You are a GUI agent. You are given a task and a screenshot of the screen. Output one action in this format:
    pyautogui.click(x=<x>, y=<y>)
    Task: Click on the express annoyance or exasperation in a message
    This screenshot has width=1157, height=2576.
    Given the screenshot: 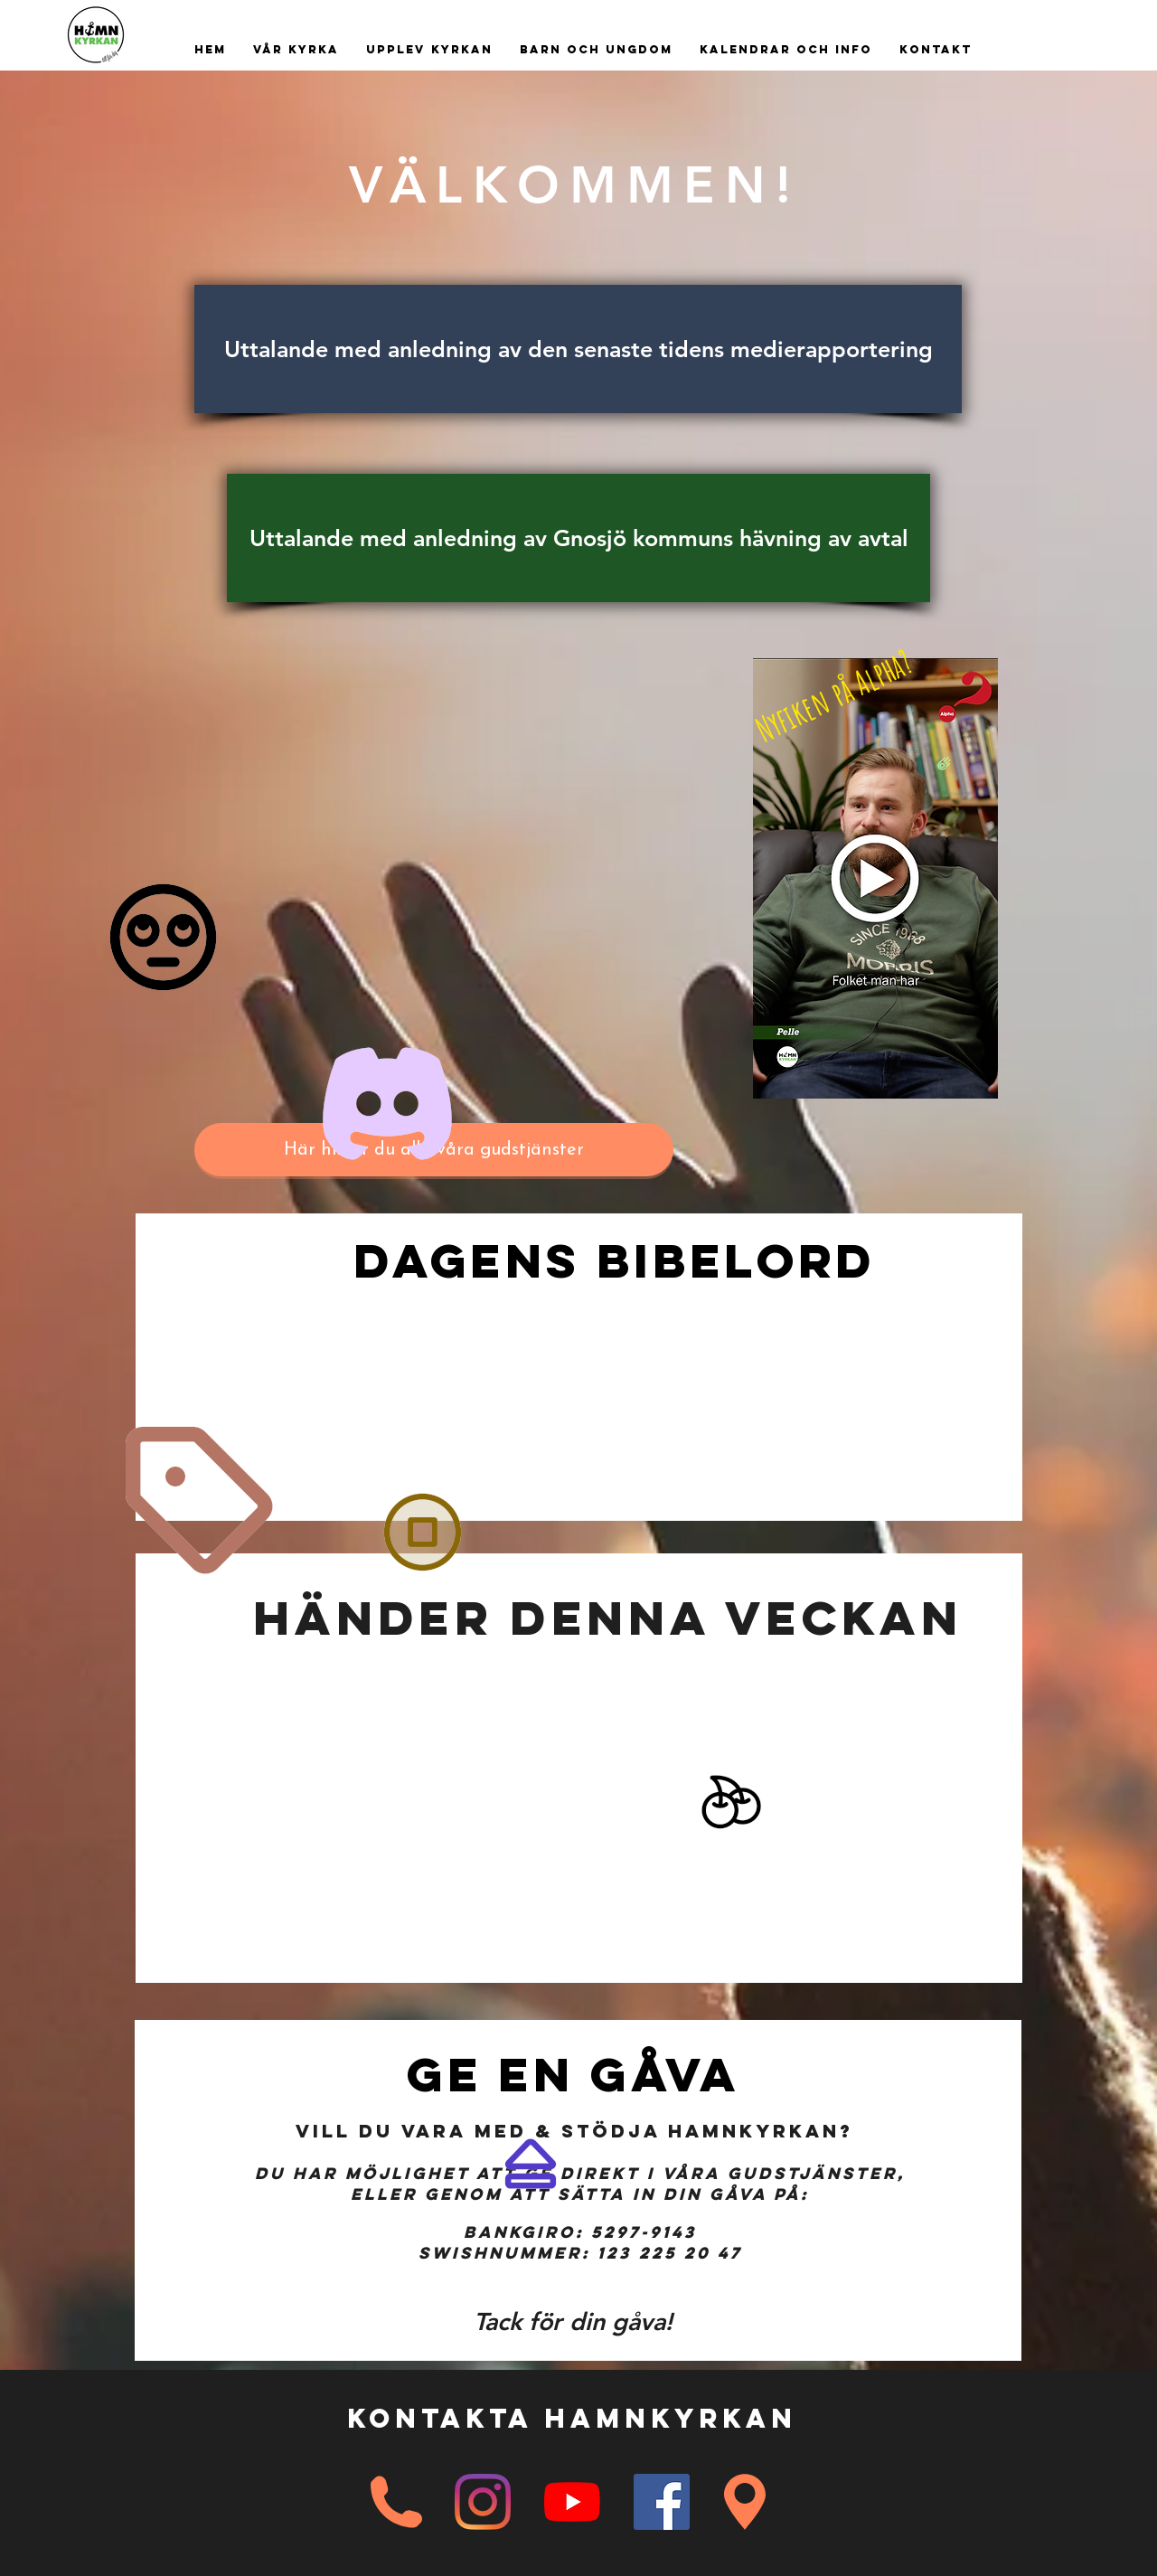 What is the action you would take?
    pyautogui.click(x=163, y=937)
    